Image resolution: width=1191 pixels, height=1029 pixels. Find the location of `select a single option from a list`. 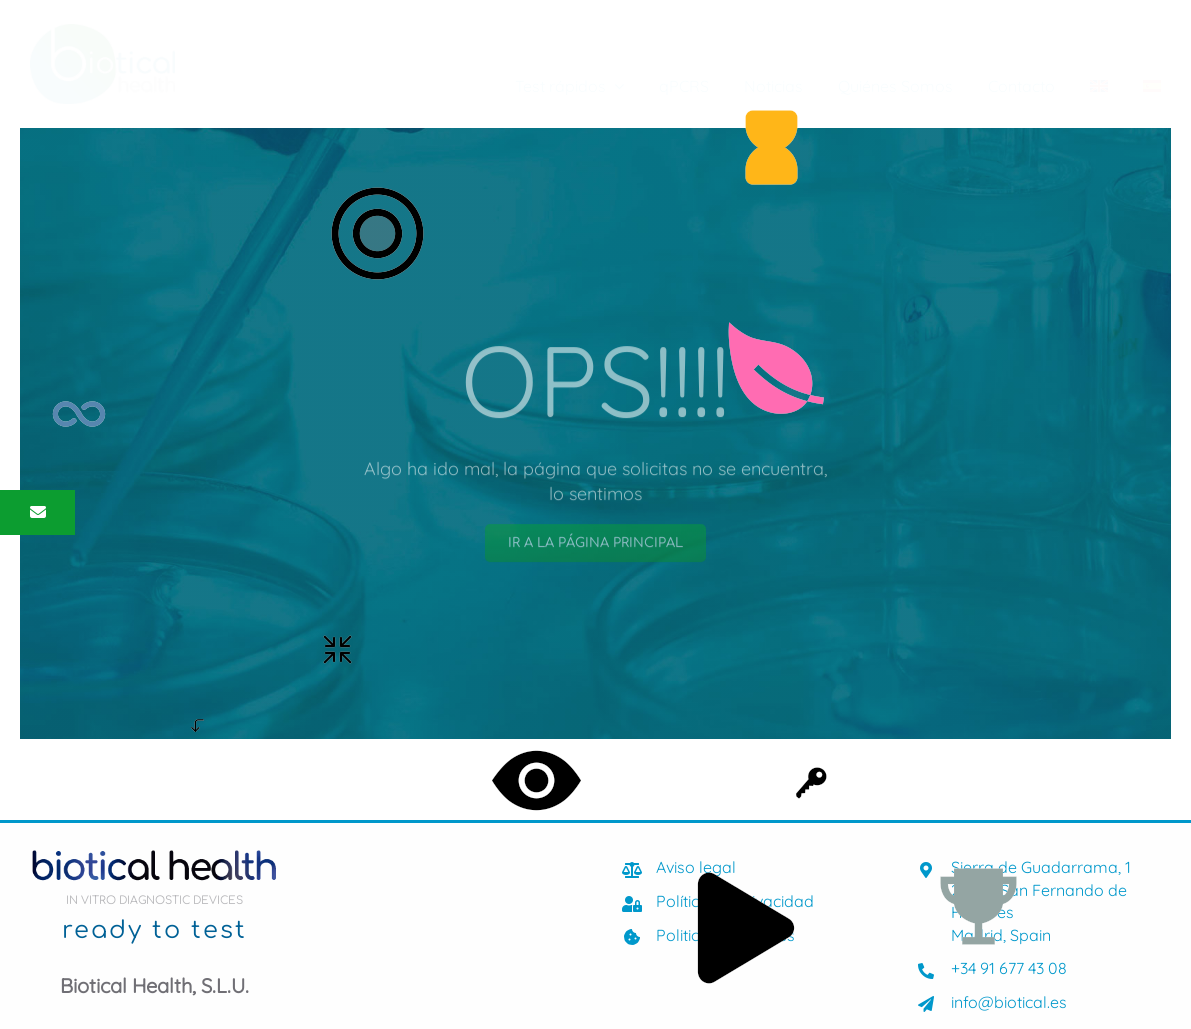

select a single option from a list is located at coordinates (377, 233).